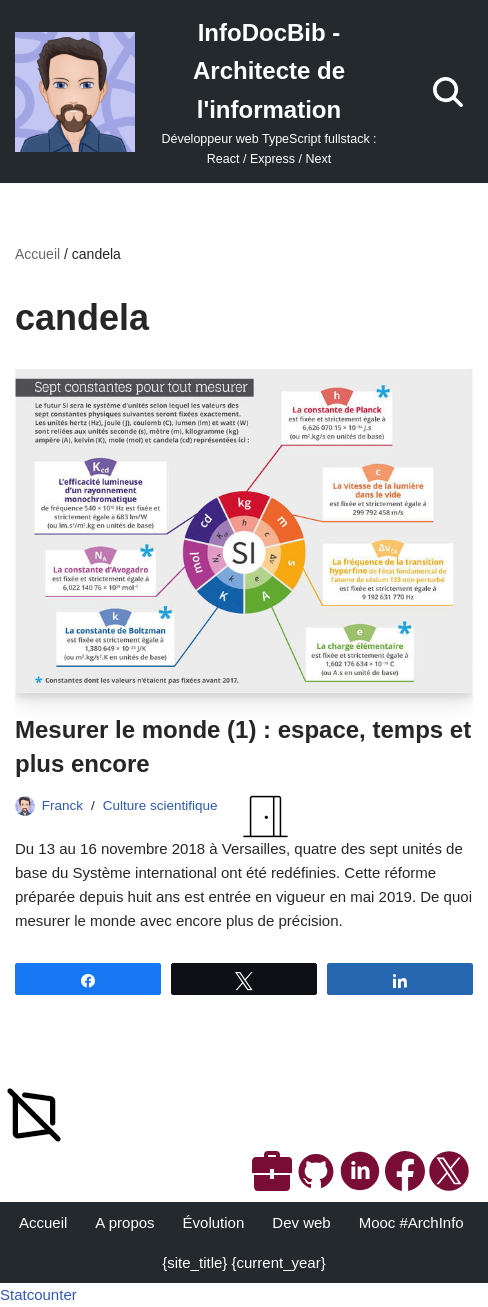  What do you see at coordinates (34, 1115) in the screenshot?
I see `disable perspective view mode` at bounding box center [34, 1115].